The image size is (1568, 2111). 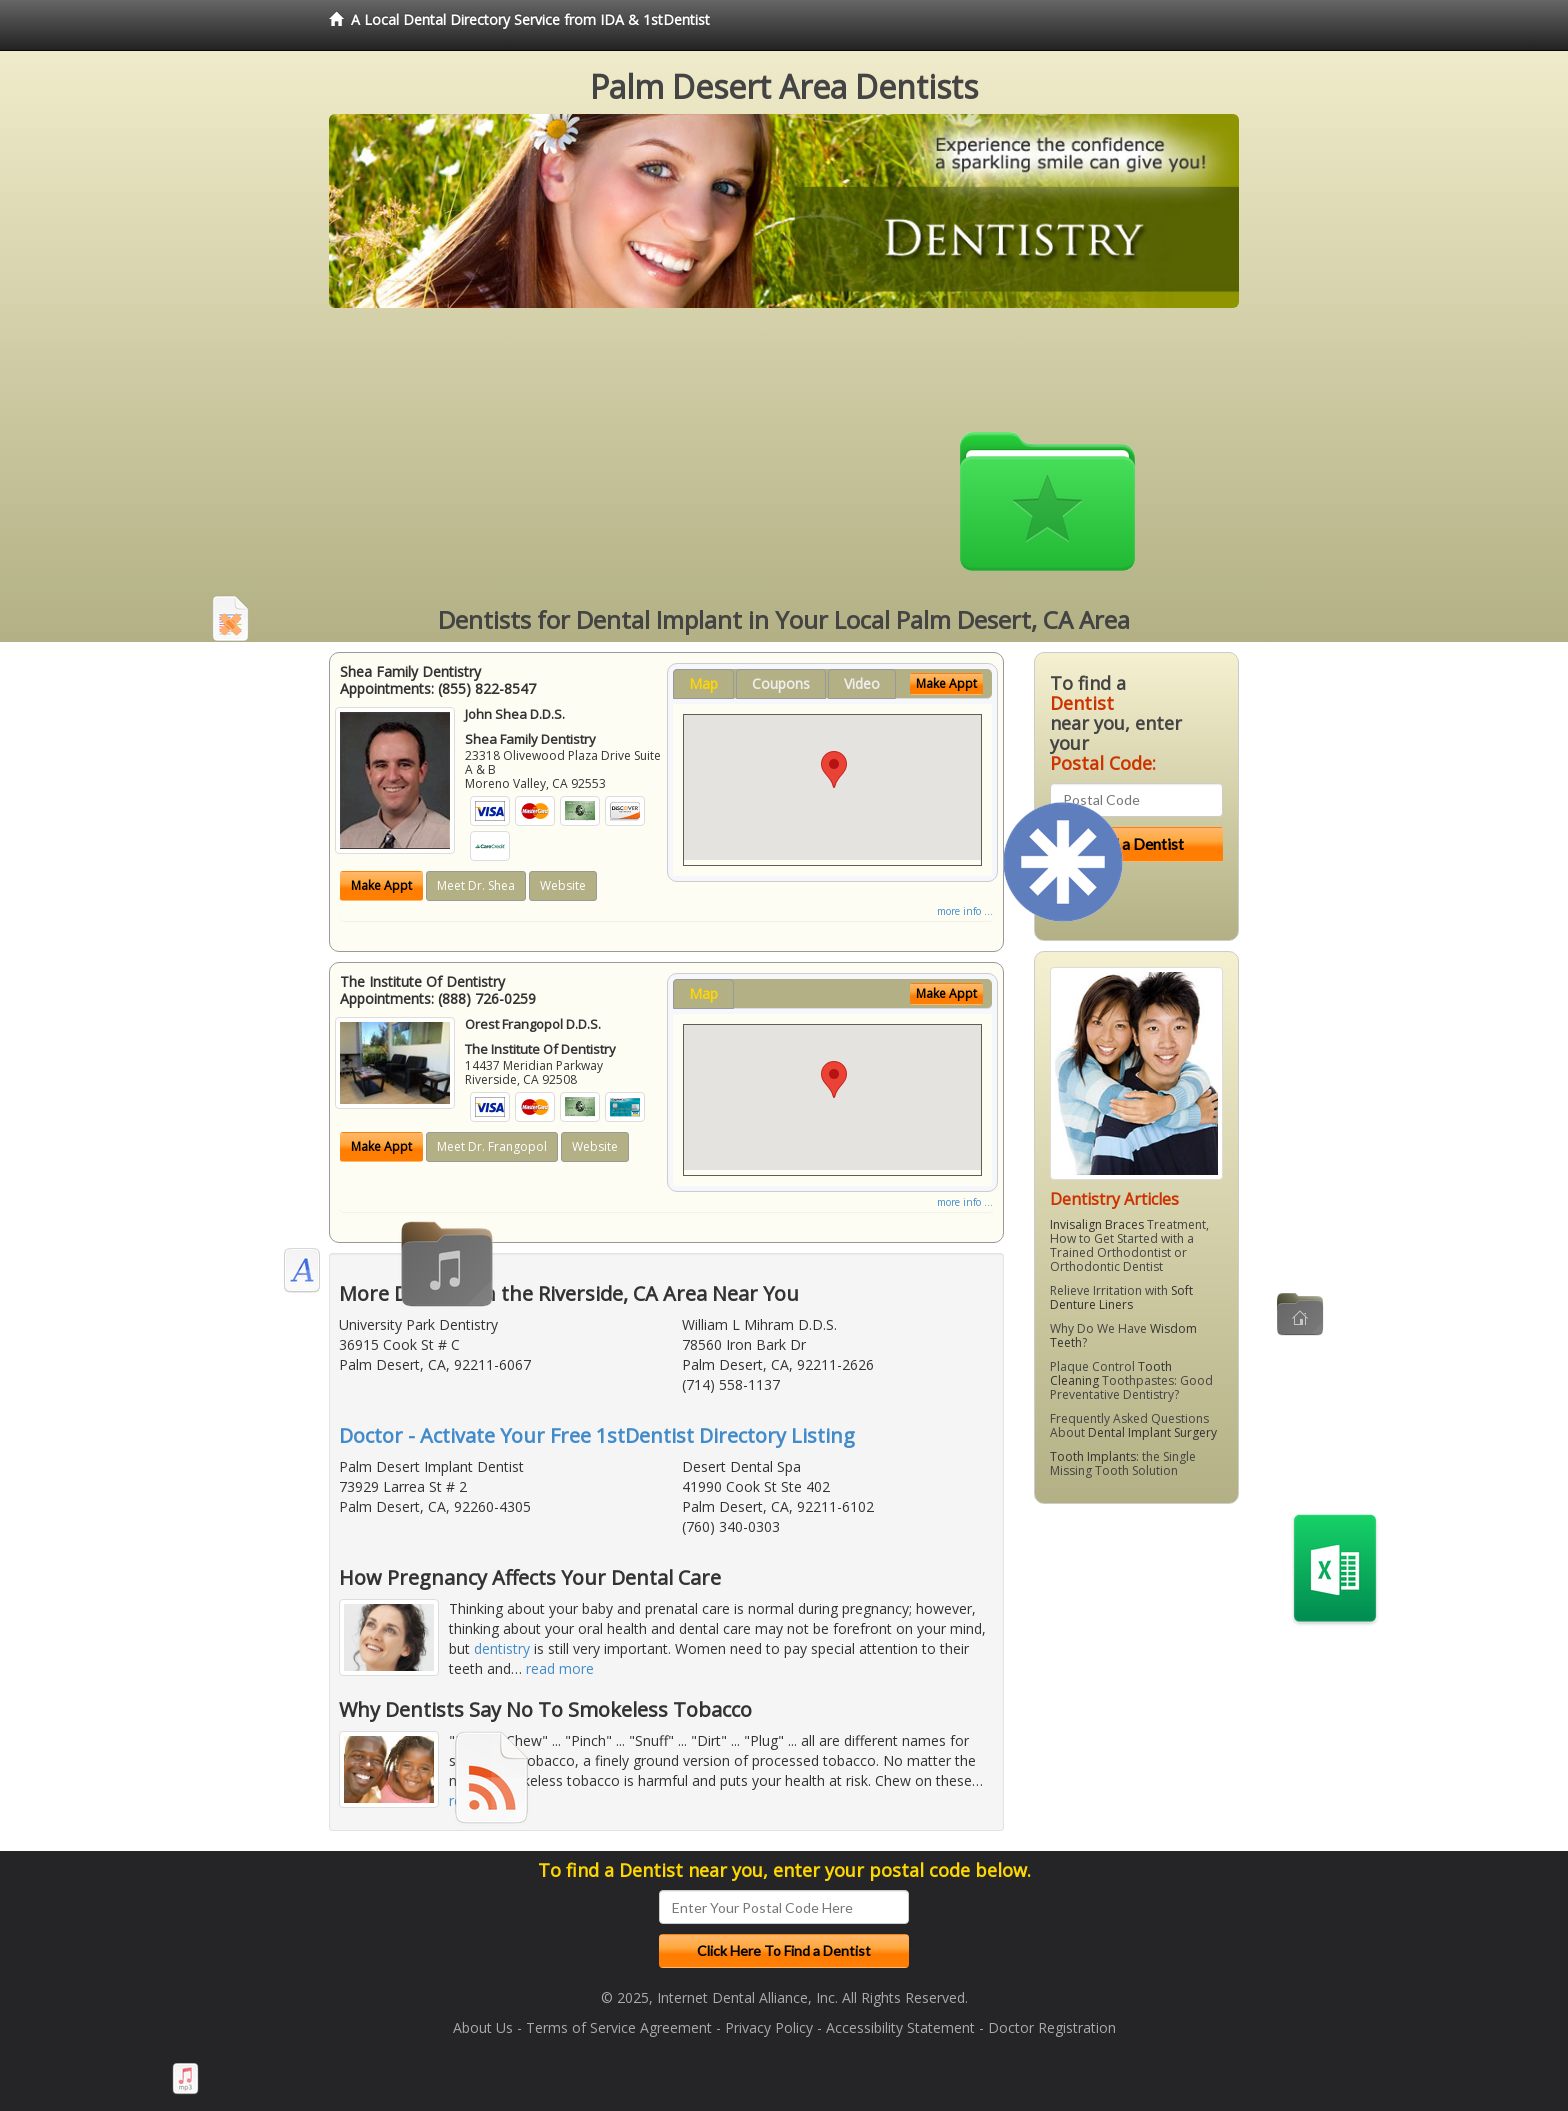 I want to click on an mp3 audio file, so click(x=185, y=2078).